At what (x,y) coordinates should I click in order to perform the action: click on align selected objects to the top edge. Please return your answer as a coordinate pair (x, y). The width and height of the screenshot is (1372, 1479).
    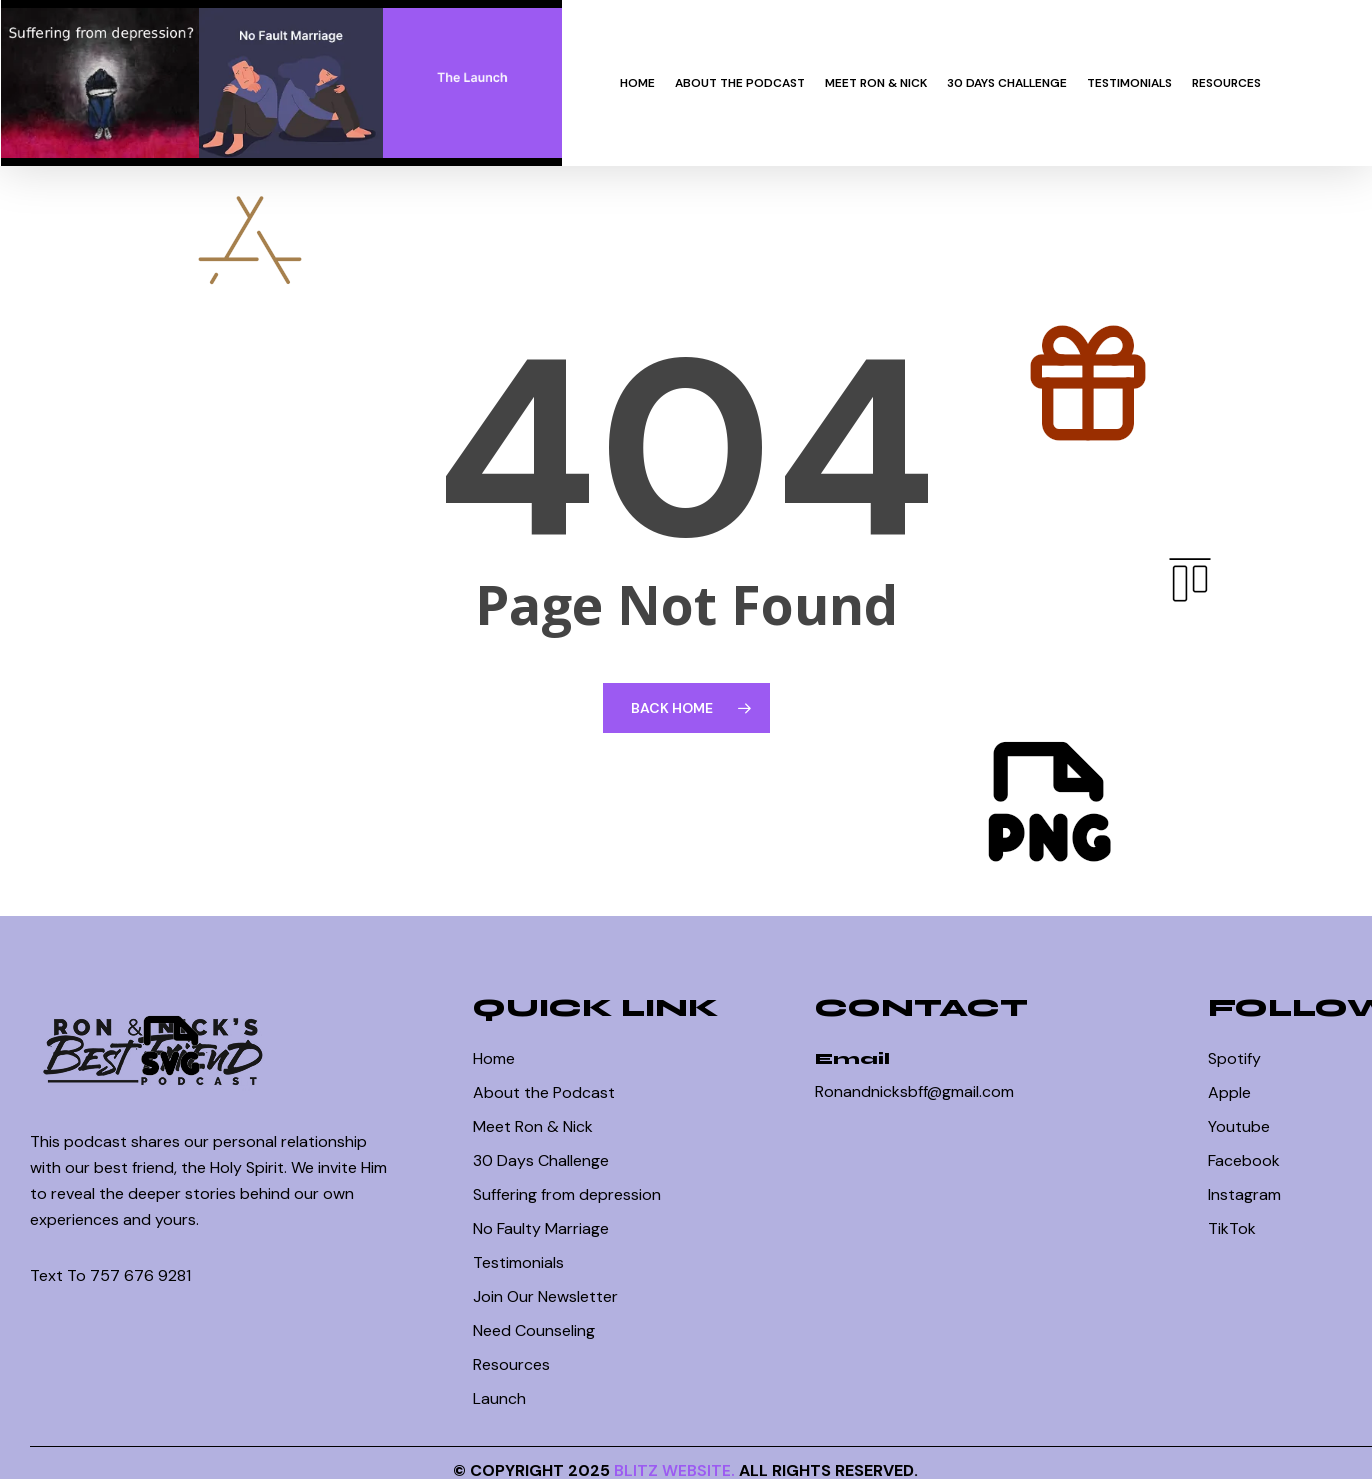
    Looking at the image, I should click on (1190, 579).